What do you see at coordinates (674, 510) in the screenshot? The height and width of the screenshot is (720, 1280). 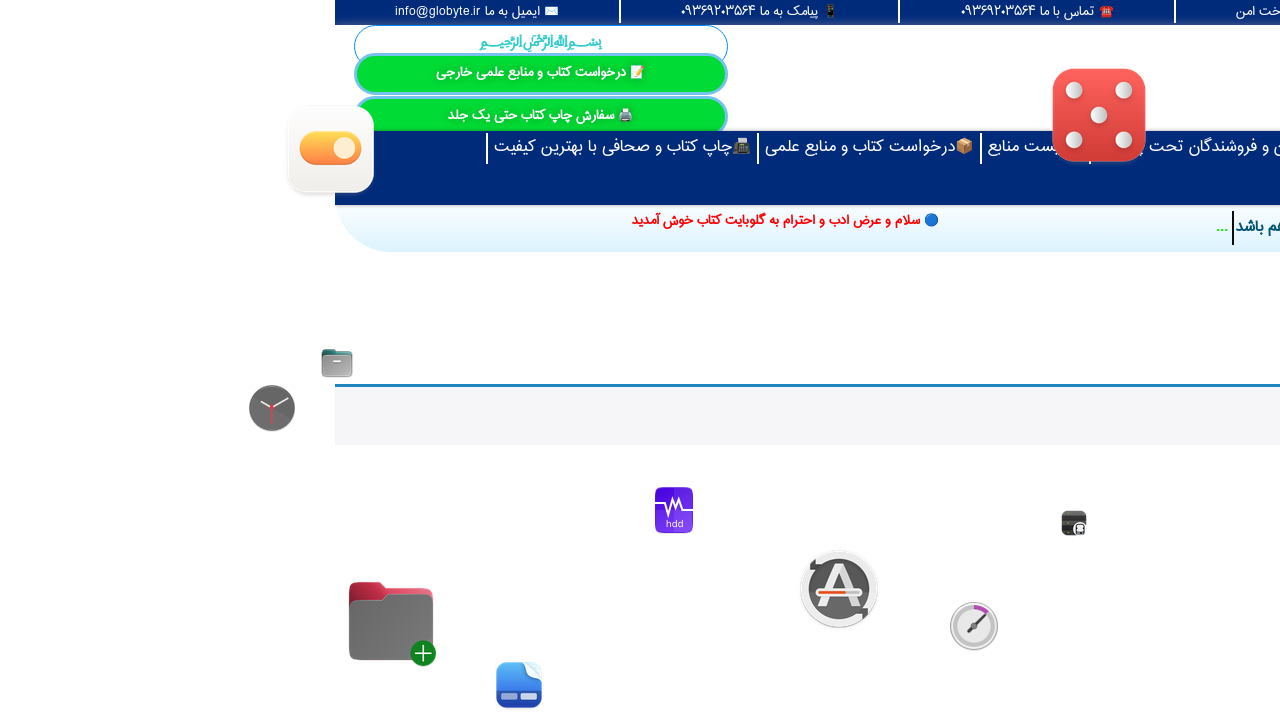 I see `virtualbox hard disk drive file` at bounding box center [674, 510].